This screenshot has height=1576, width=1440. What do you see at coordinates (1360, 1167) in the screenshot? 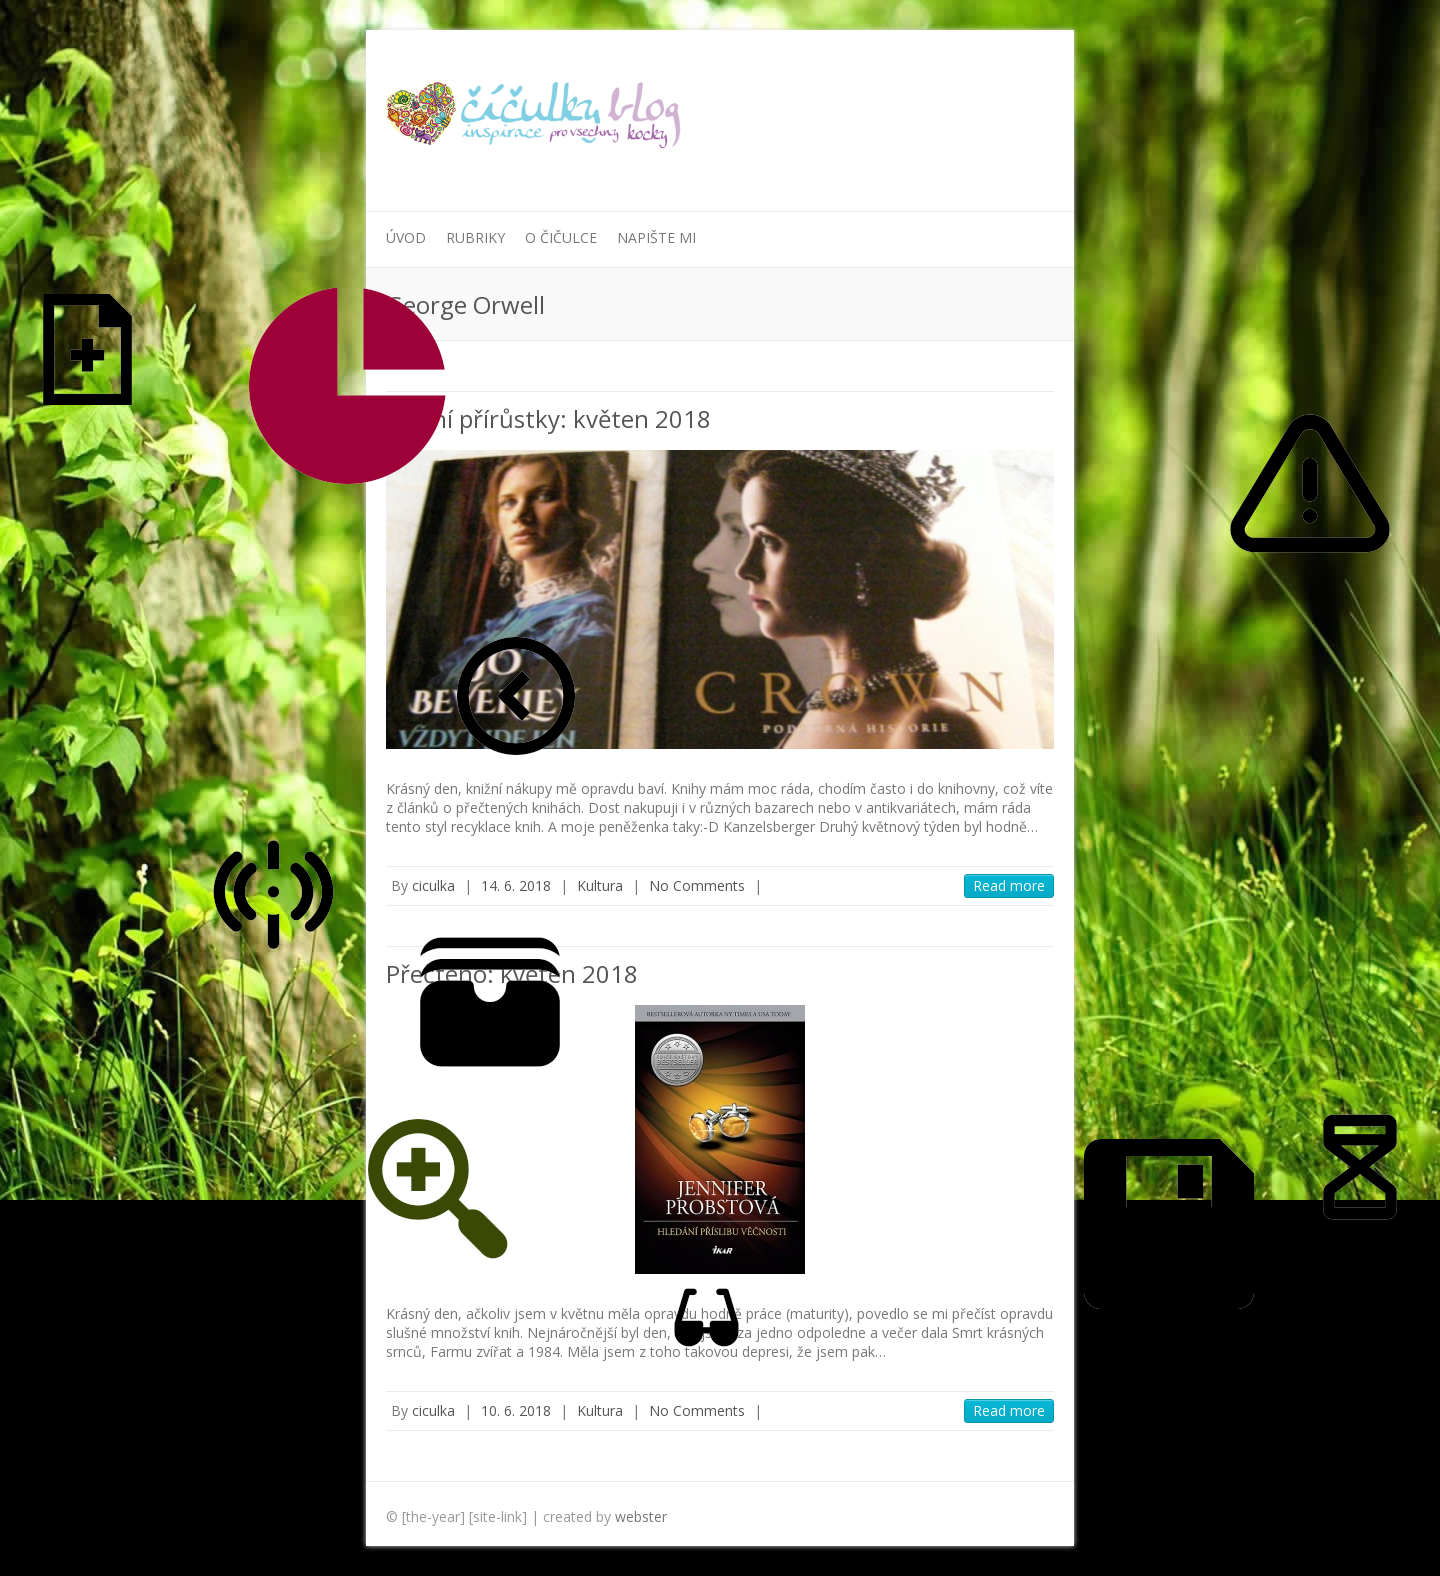
I see `indicates a timer or countdown just started` at bounding box center [1360, 1167].